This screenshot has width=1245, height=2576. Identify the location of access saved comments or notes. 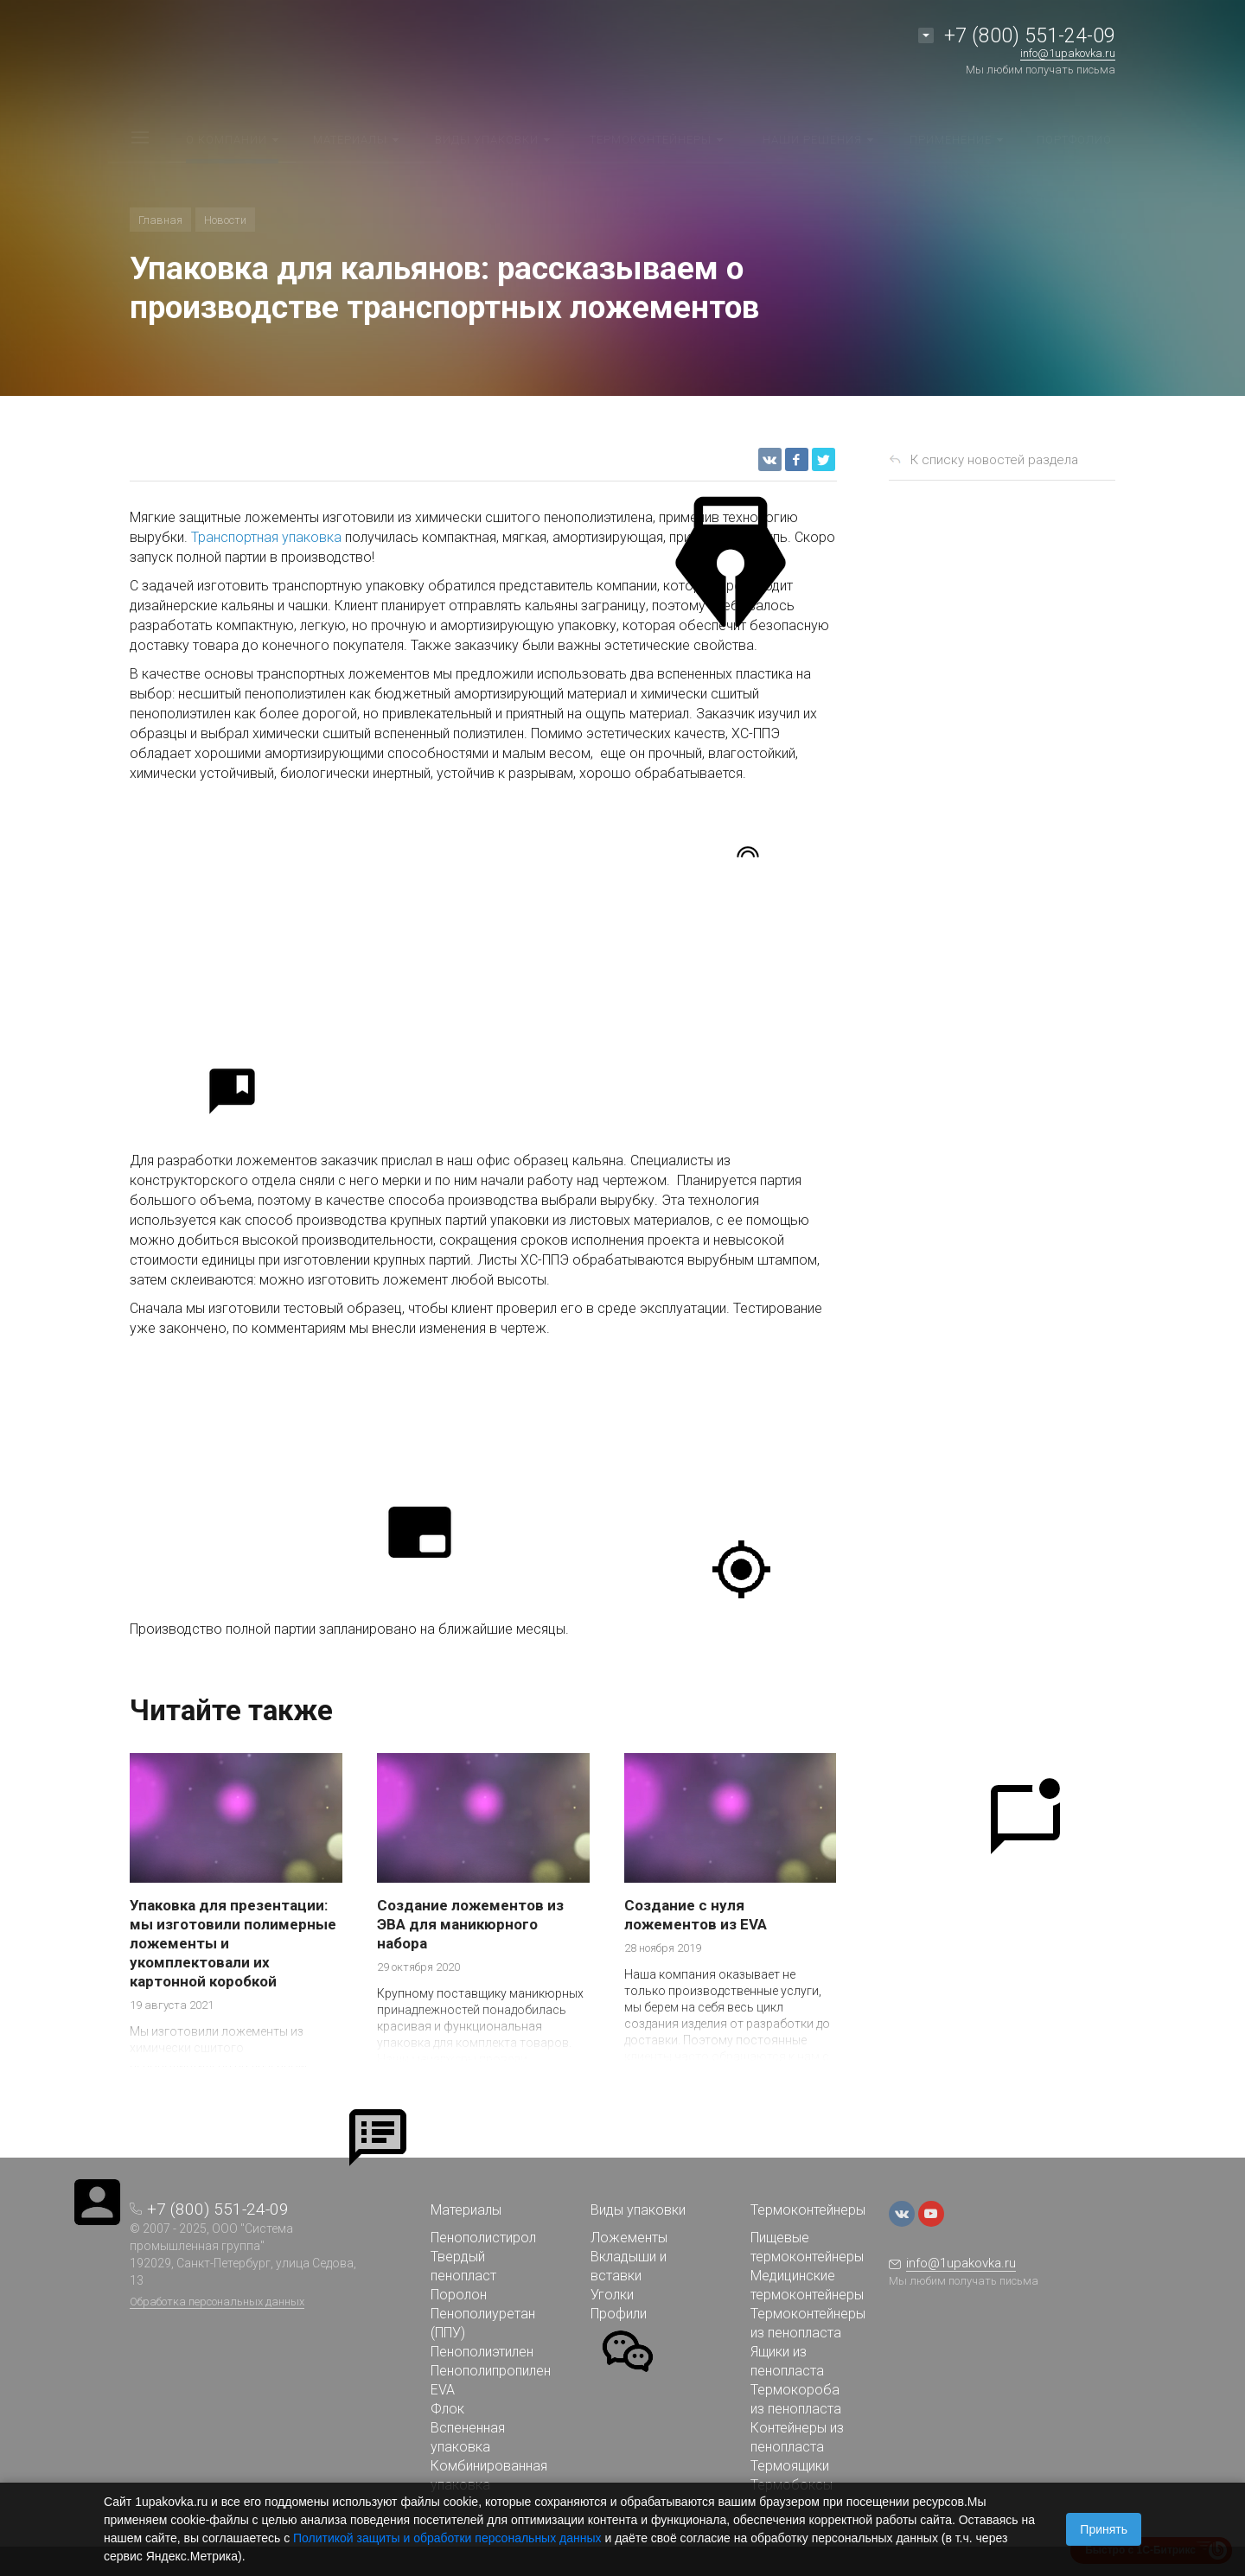
(232, 1091).